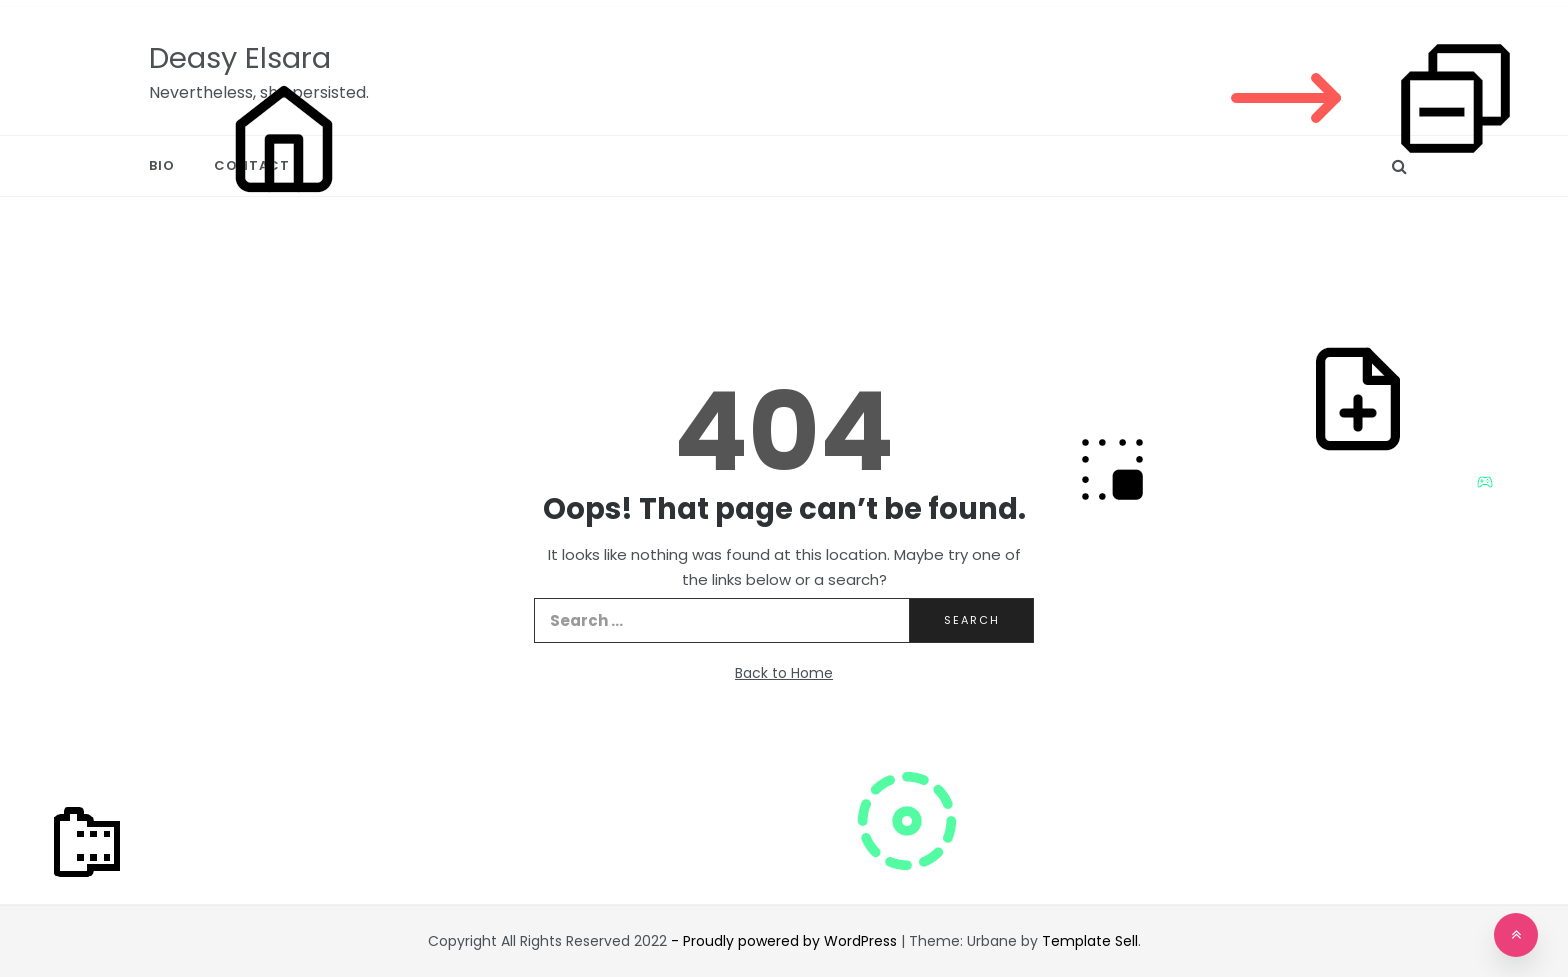 The image size is (1568, 977). I want to click on create a new file, so click(1358, 399).